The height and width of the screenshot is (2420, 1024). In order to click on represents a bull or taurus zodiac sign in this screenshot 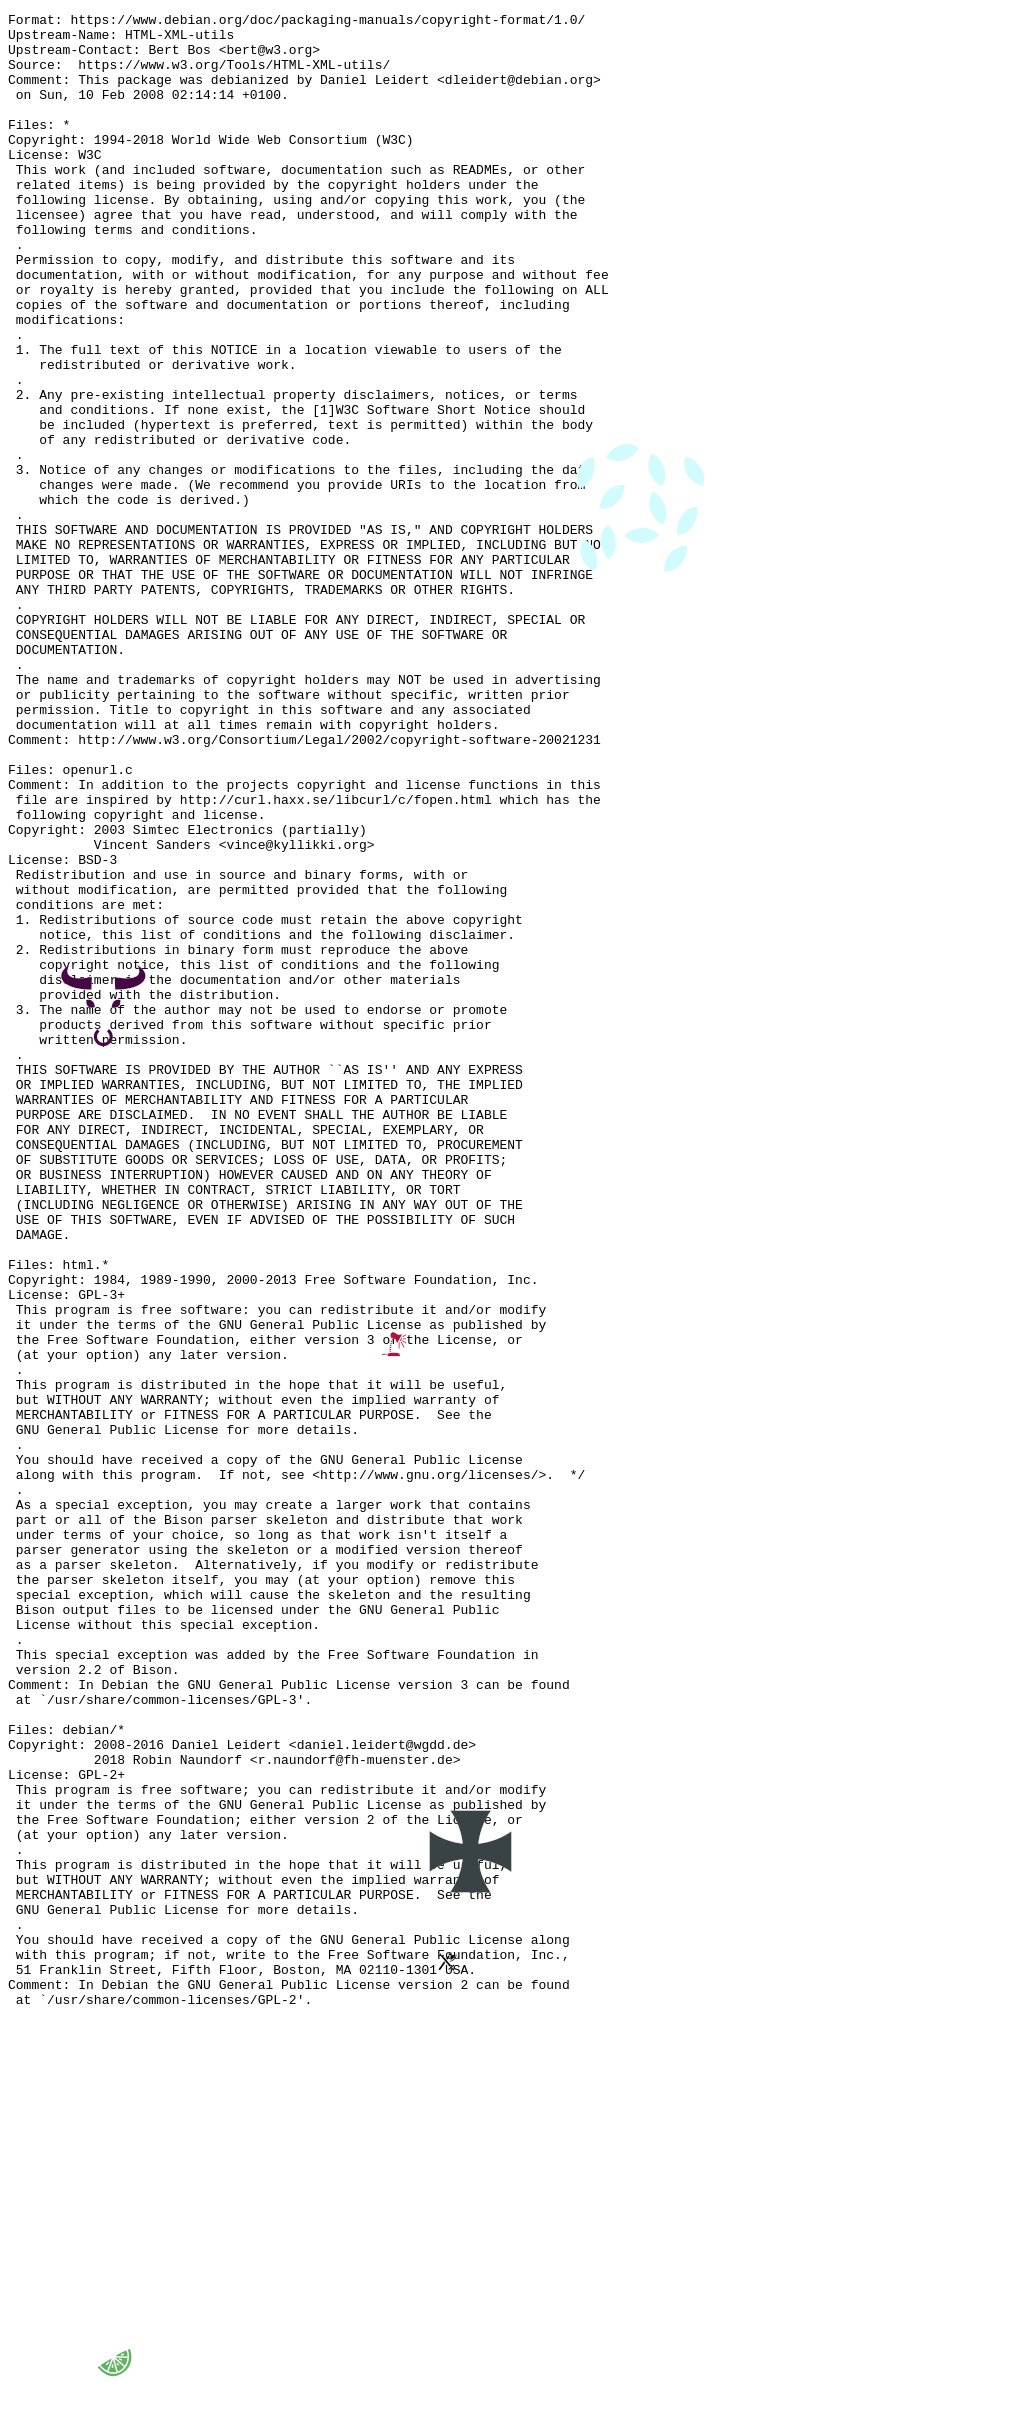, I will do `click(103, 1006)`.